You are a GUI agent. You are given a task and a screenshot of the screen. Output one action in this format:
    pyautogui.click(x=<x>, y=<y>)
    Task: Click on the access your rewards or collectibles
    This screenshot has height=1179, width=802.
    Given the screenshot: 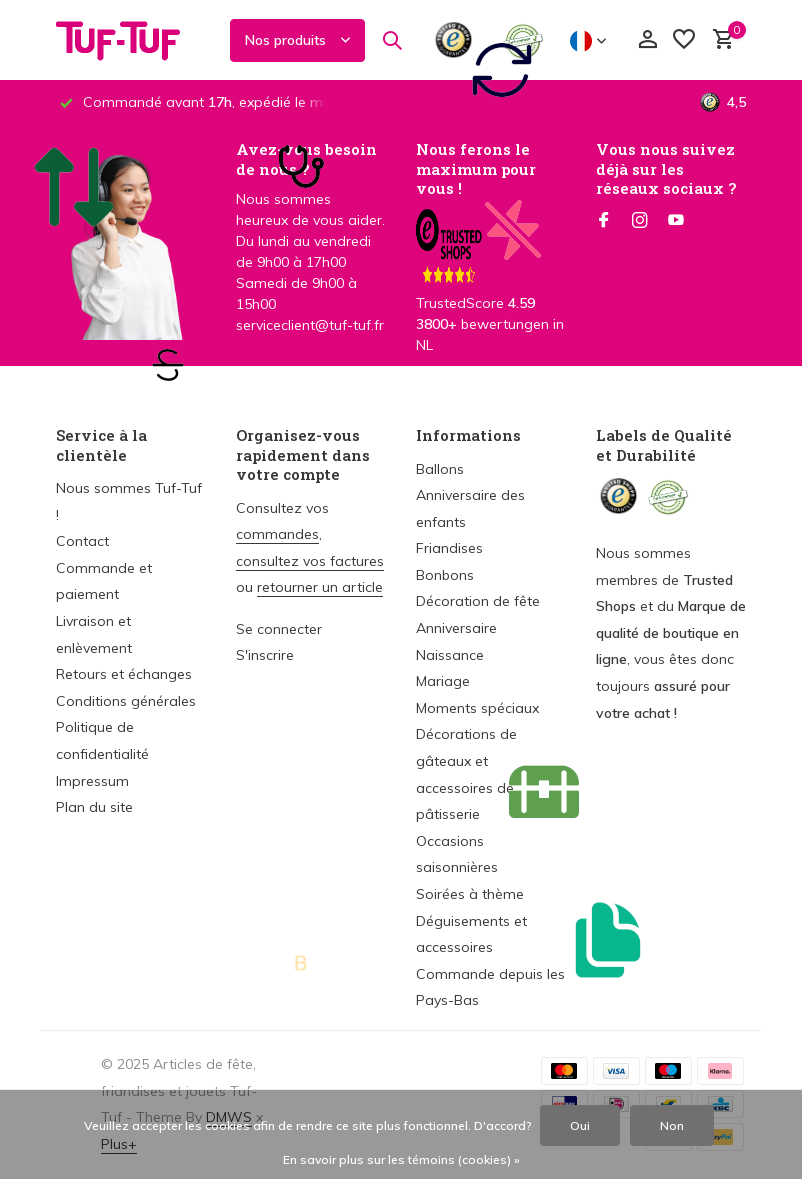 What is the action you would take?
    pyautogui.click(x=544, y=793)
    